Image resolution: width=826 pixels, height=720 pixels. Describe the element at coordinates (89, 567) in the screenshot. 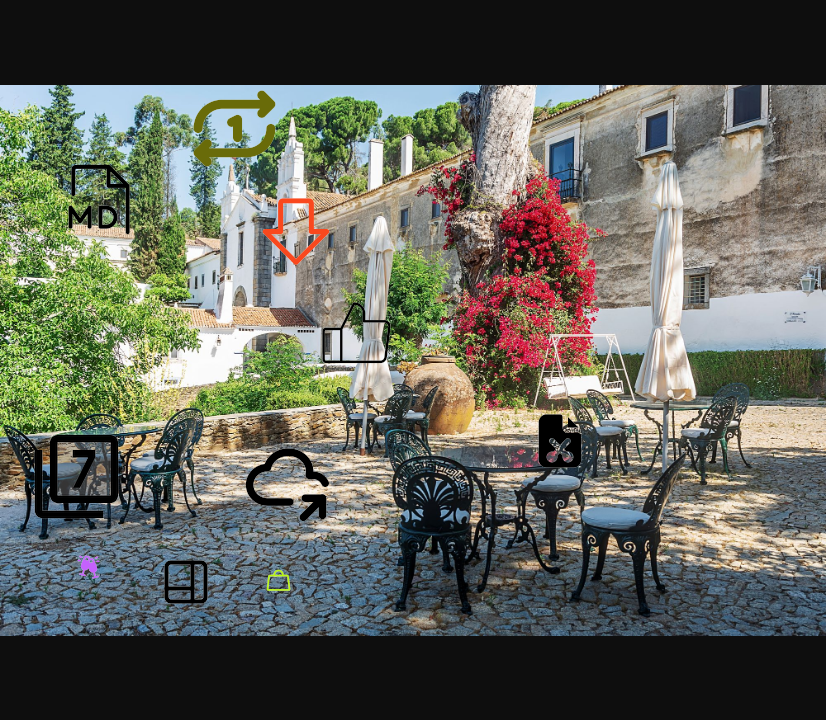

I see `celebrate an achievement or milestone` at that location.